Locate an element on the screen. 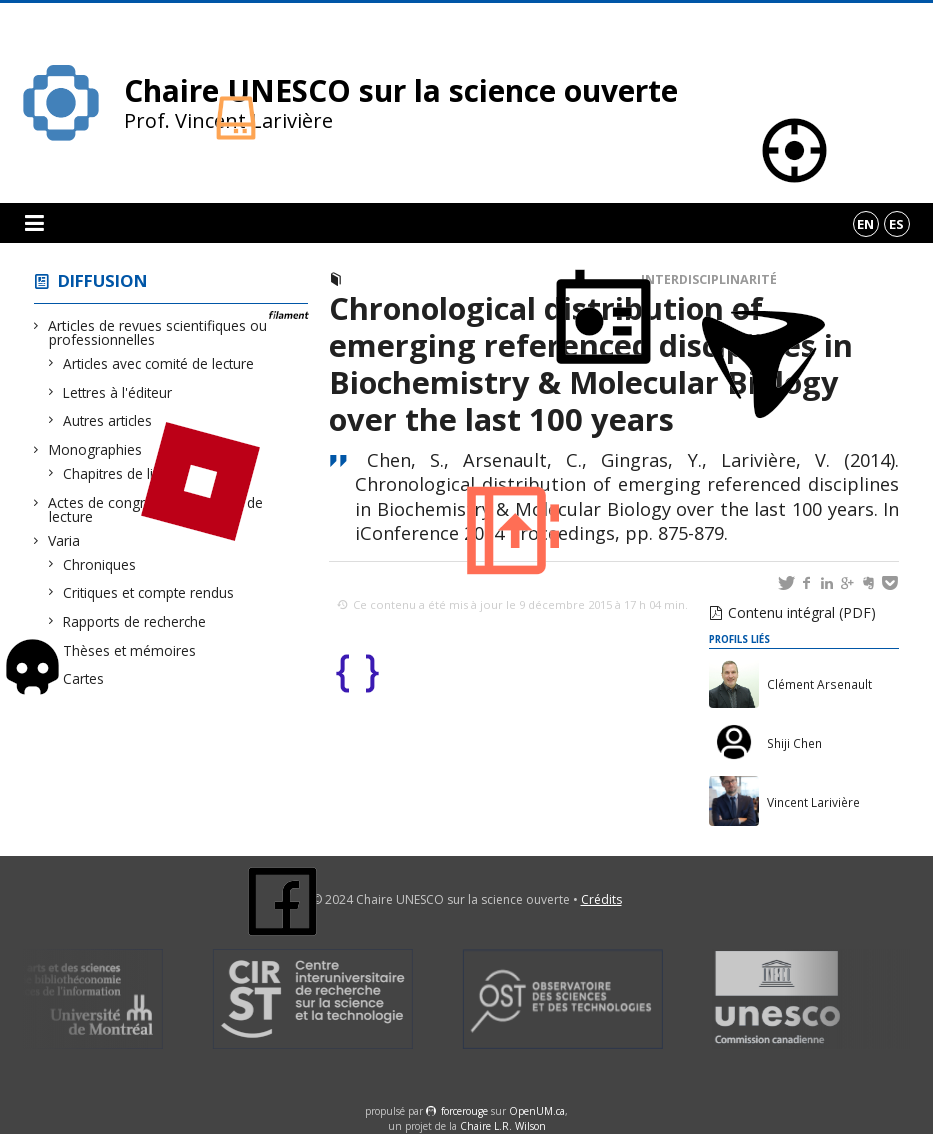 This screenshot has width=933, height=1134. upload contacts from address book is located at coordinates (506, 530).